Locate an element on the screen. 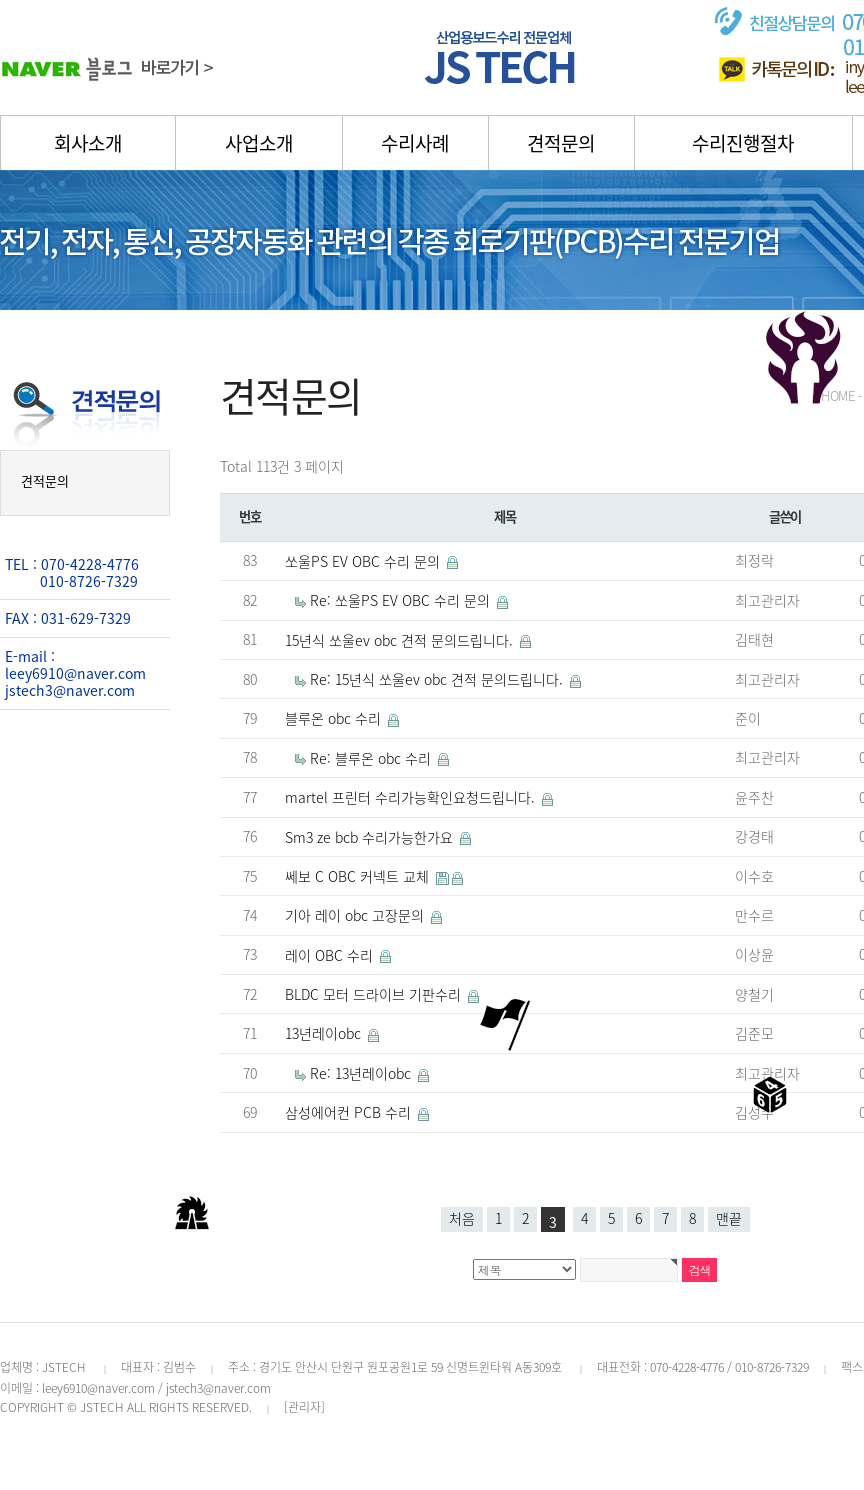  roll dice or randomize selection is located at coordinates (770, 1095).